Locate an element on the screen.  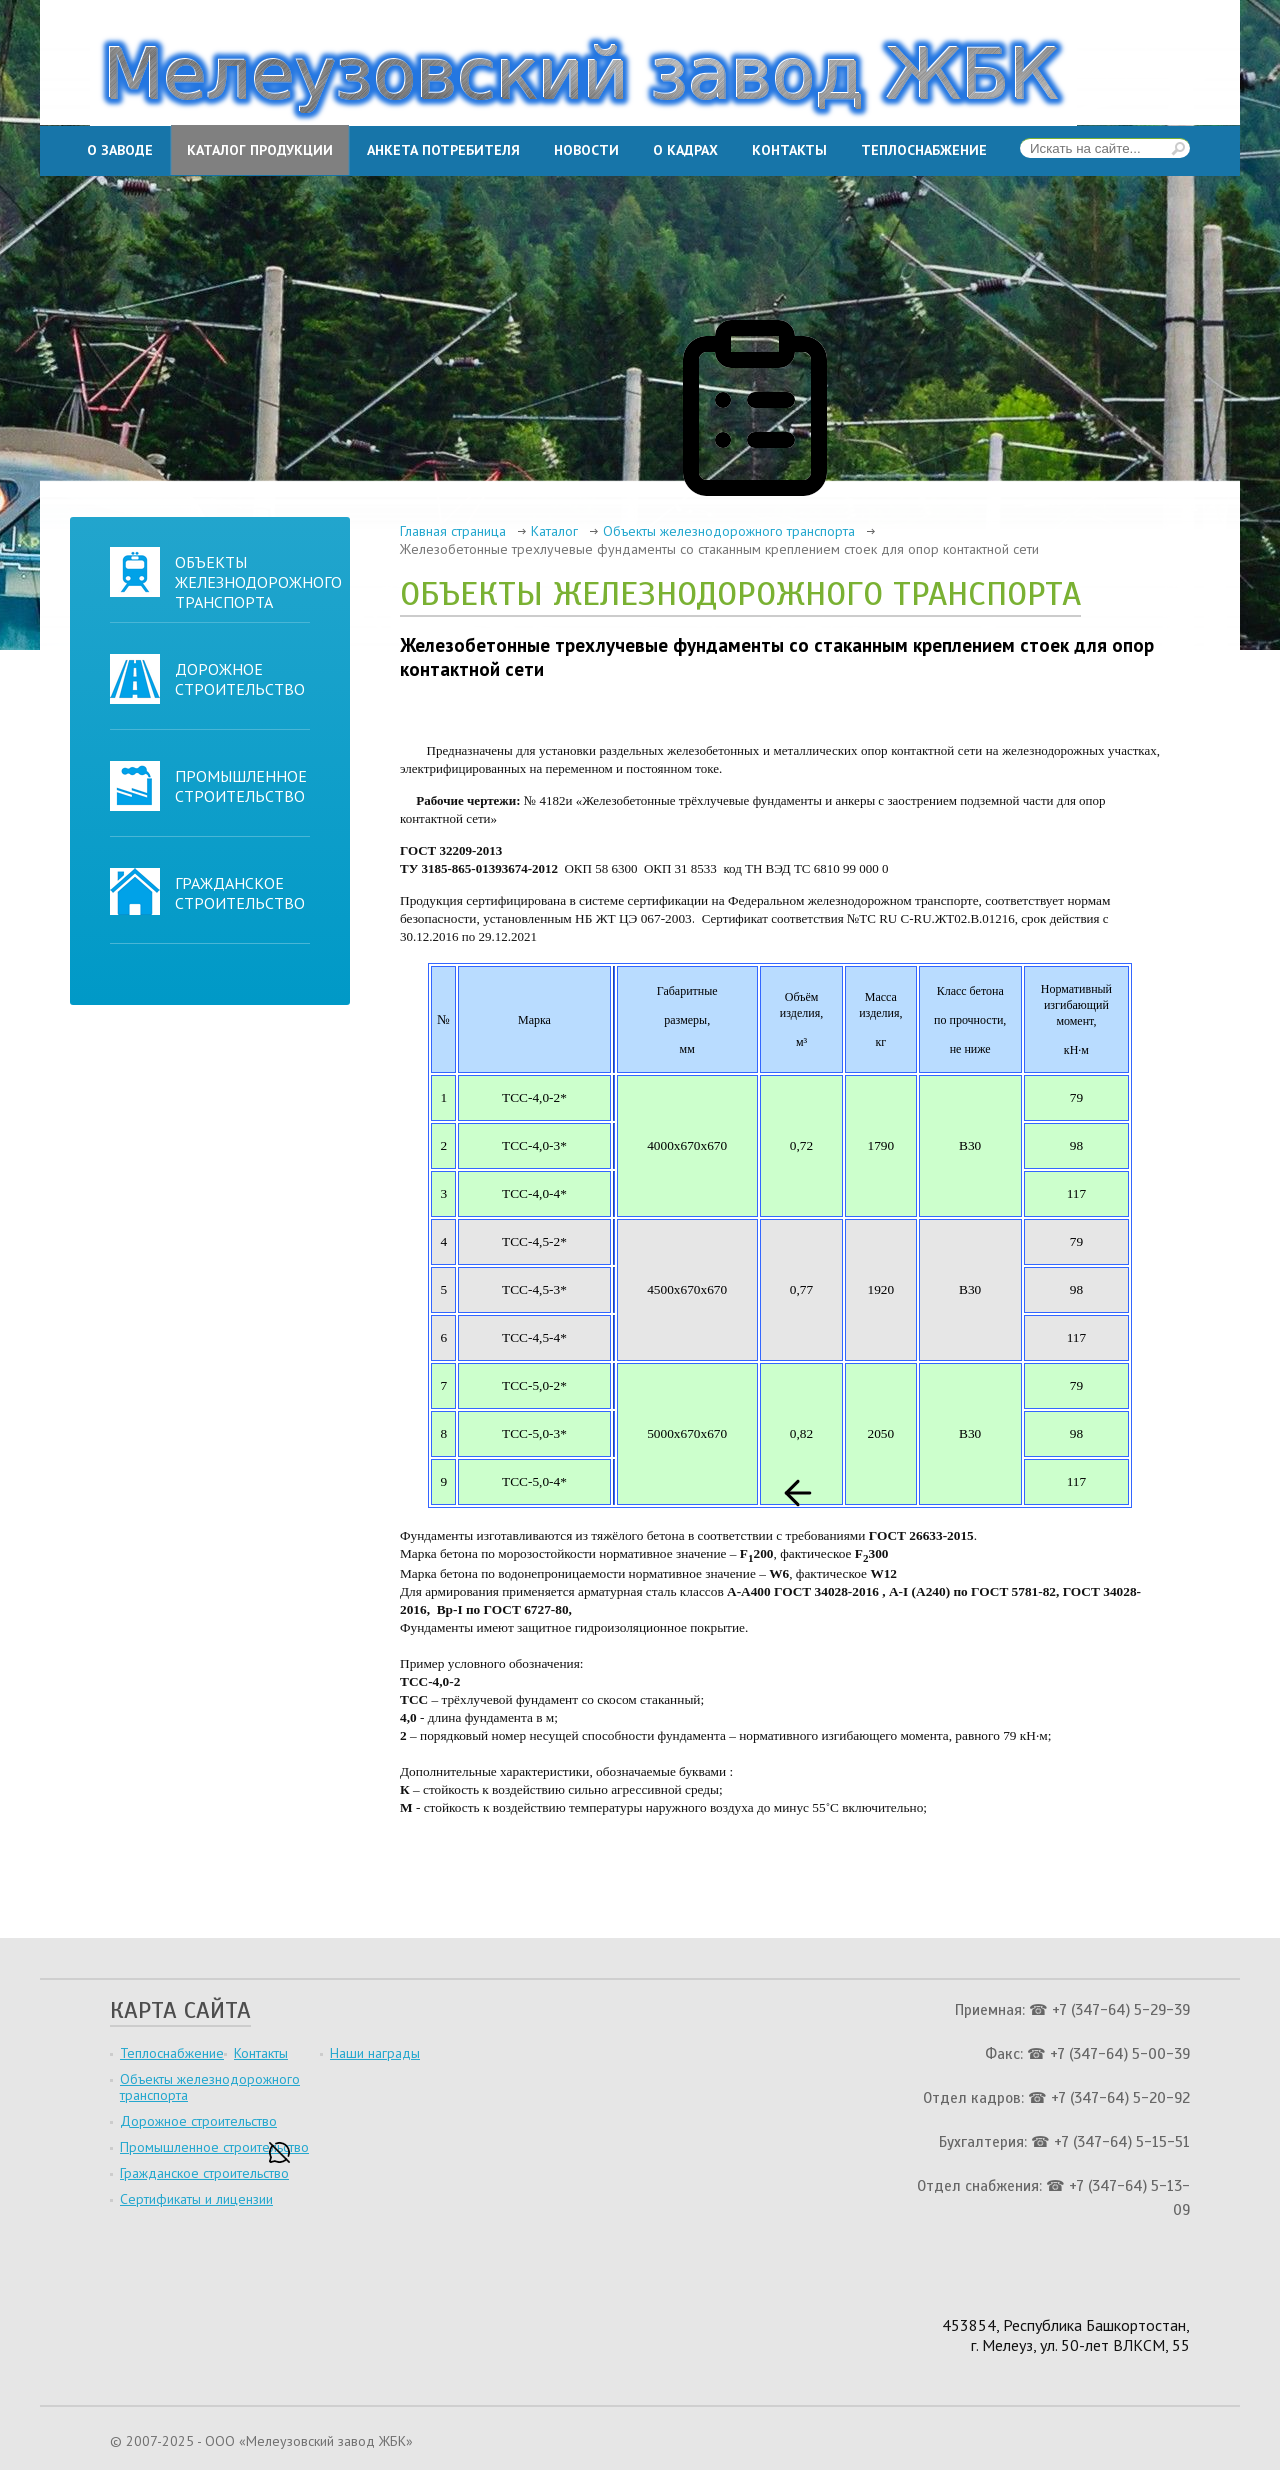
view task list or checklist is located at coordinates (755, 408).